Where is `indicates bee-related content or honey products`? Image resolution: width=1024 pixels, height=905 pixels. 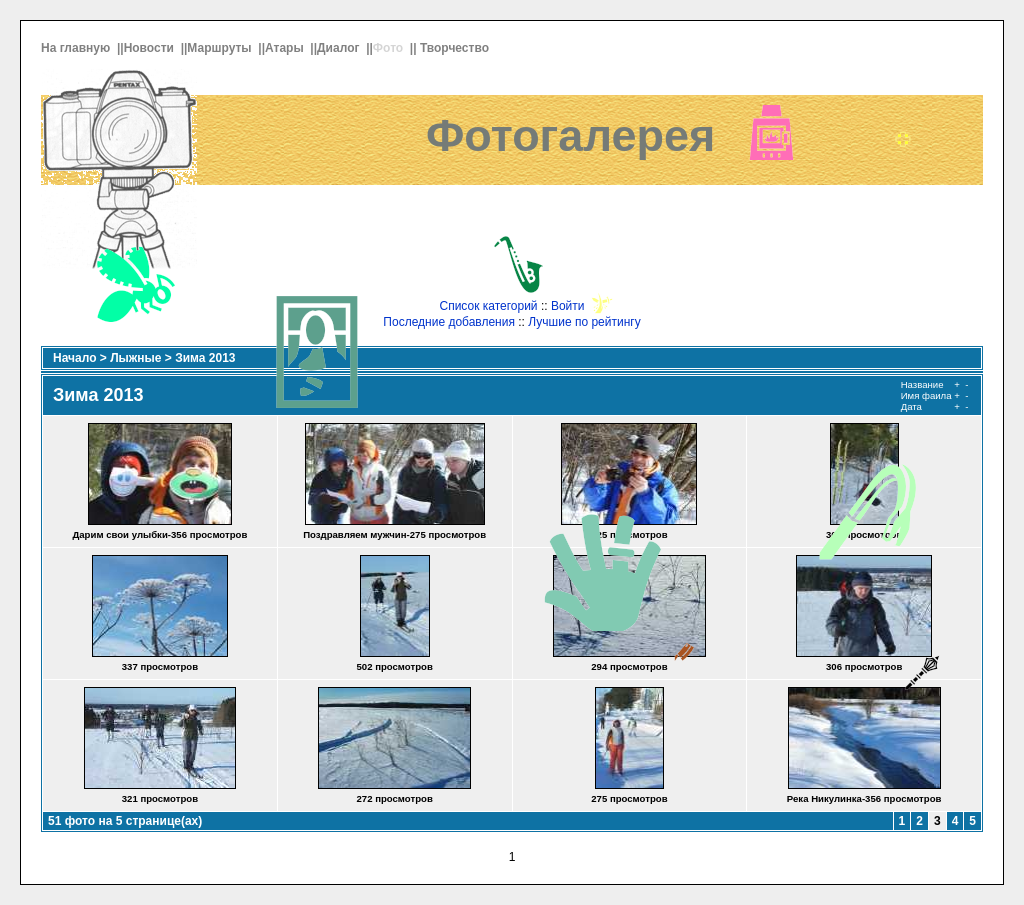
indicates bee-related content or honey products is located at coordinates (136, 286).